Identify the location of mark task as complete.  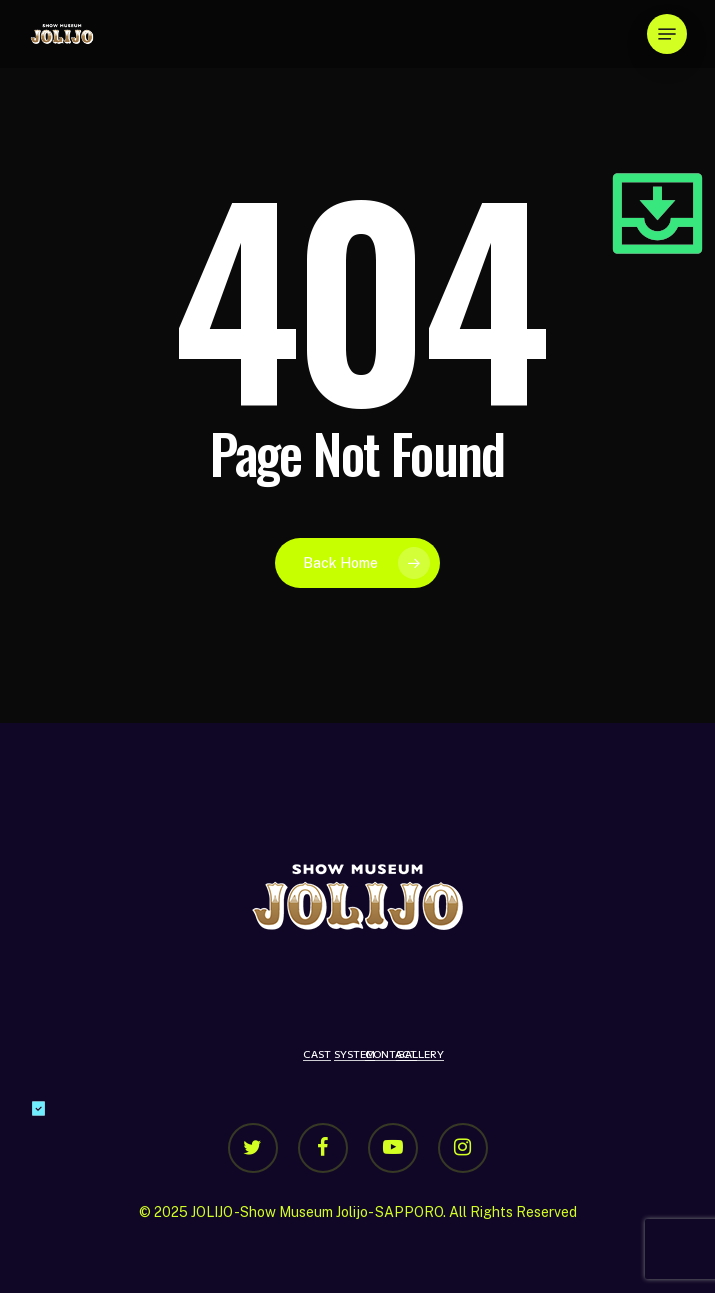
(38, 1108).